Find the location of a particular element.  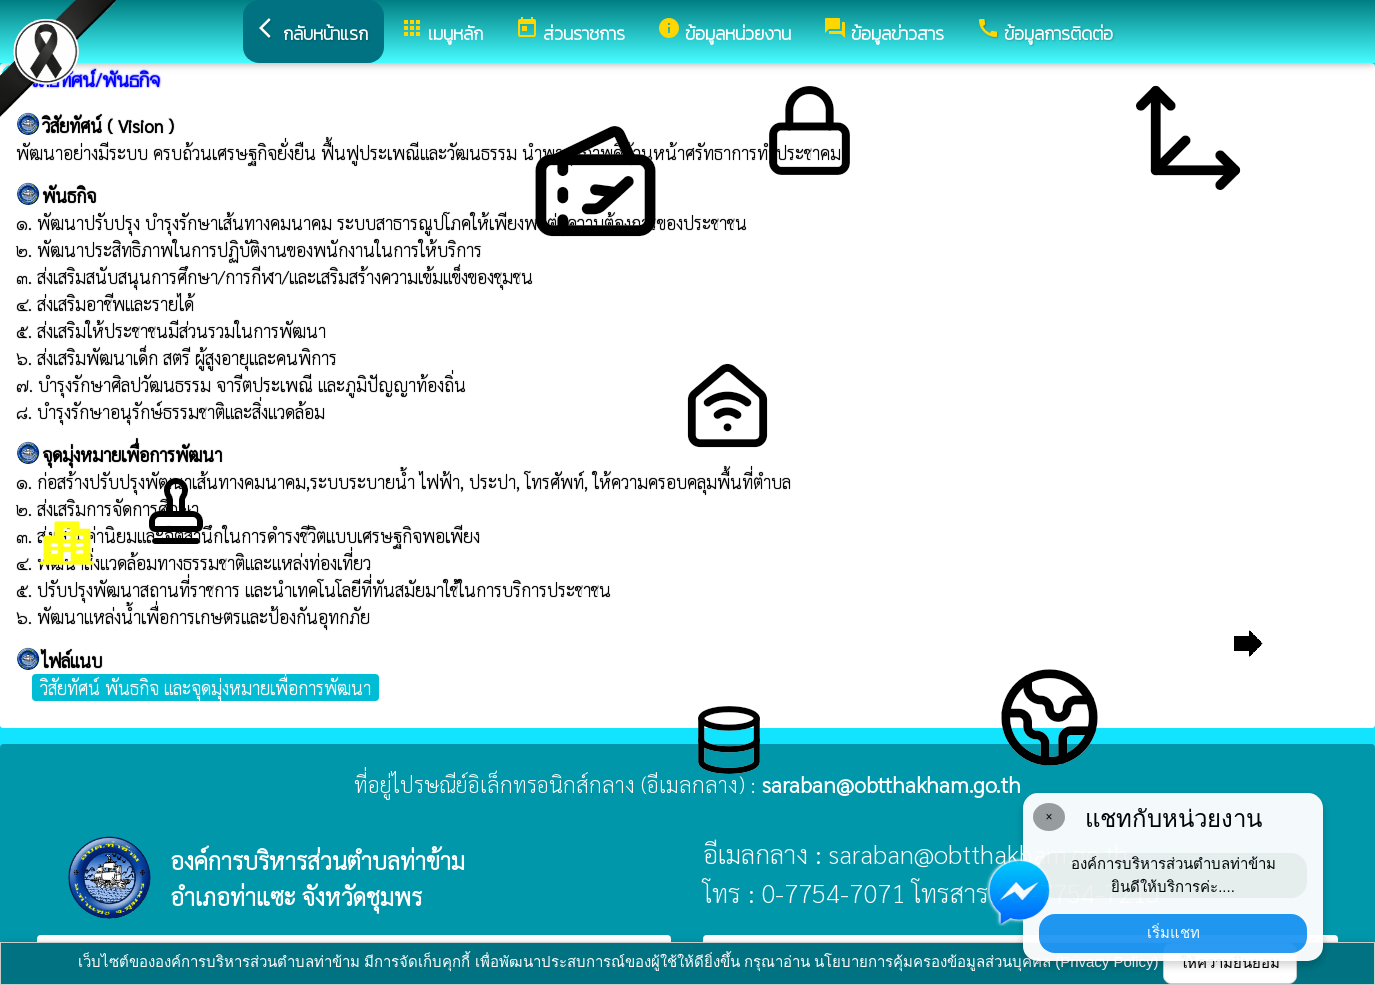

access database management is located at coordinates (729, 740).